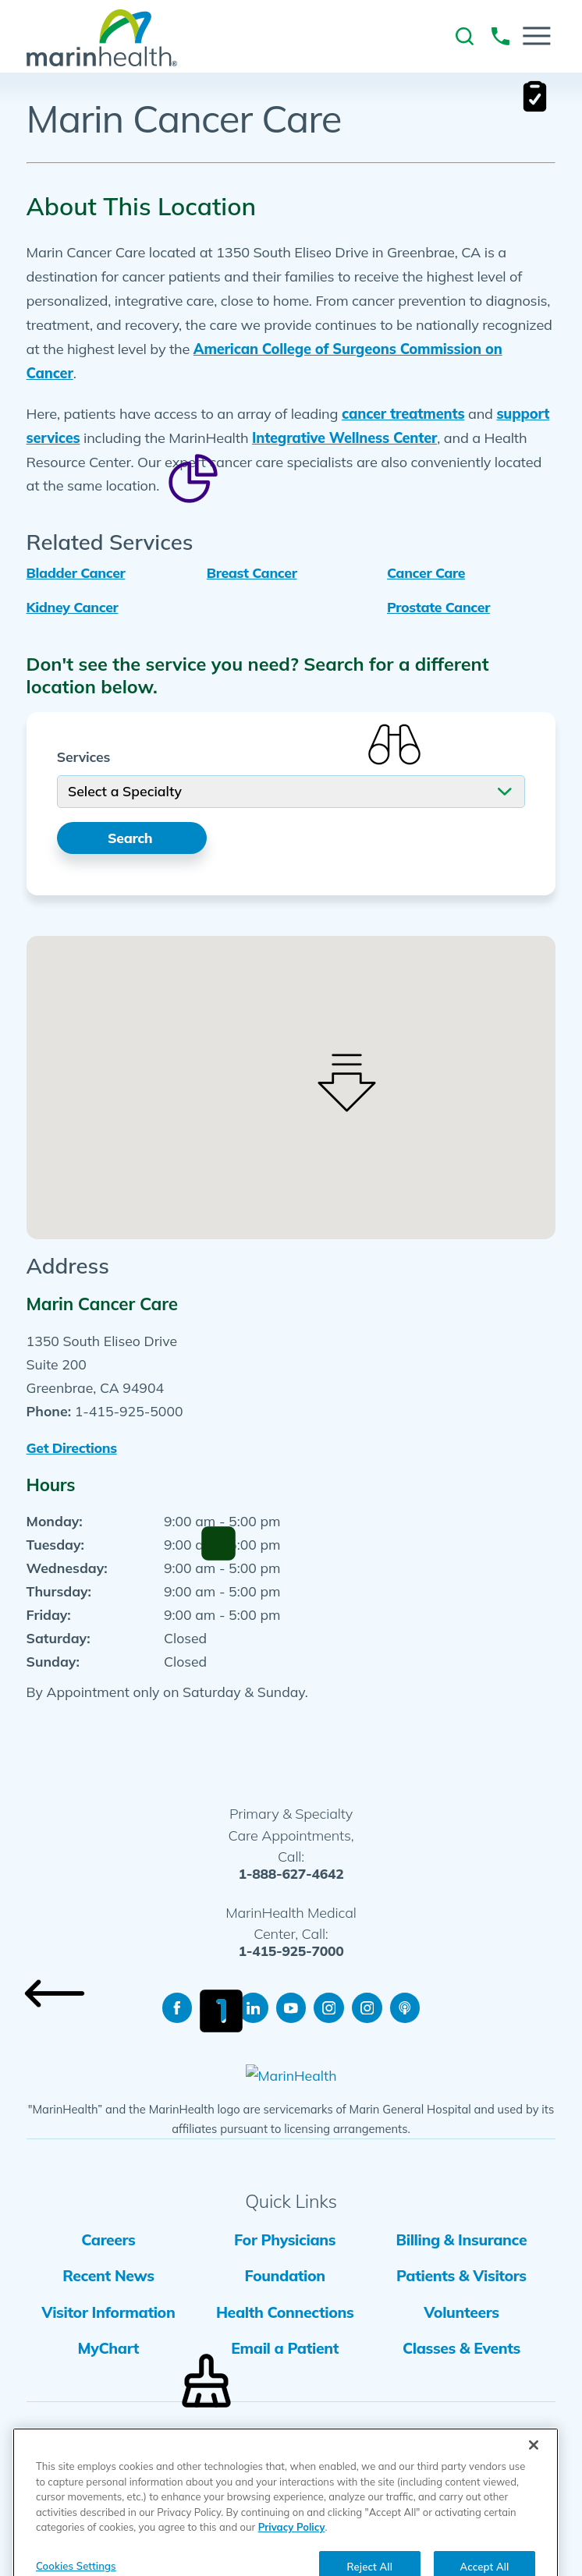 Image resolution: width=582 pixels, height=2576 pixels. What do you see at coordinates (218, 1543) in the screenshot?
I see `stop media playback` at bounding box center [218, 1543].